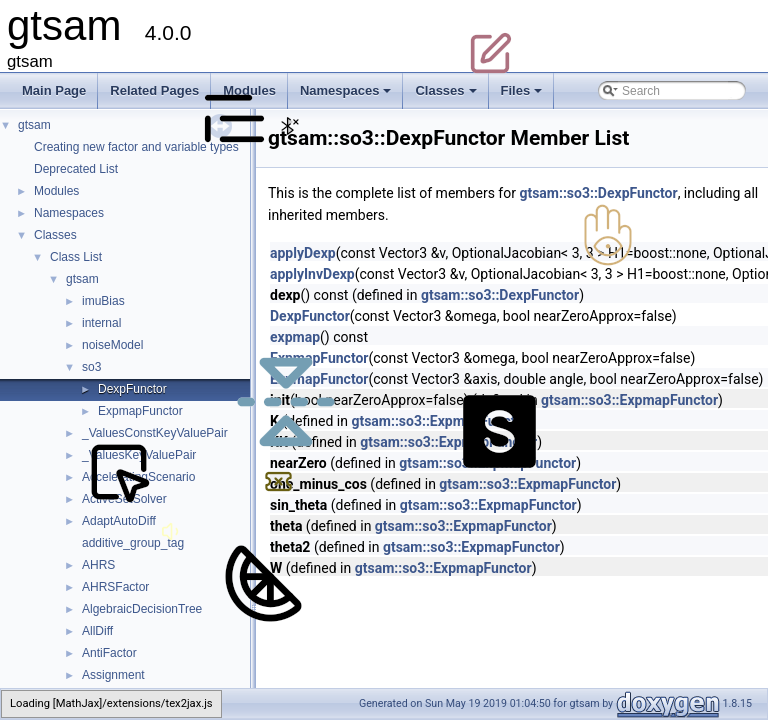 This screenshot has width=768, height=720. I want to click on adjust audio volume to low level, so click(172, 531).